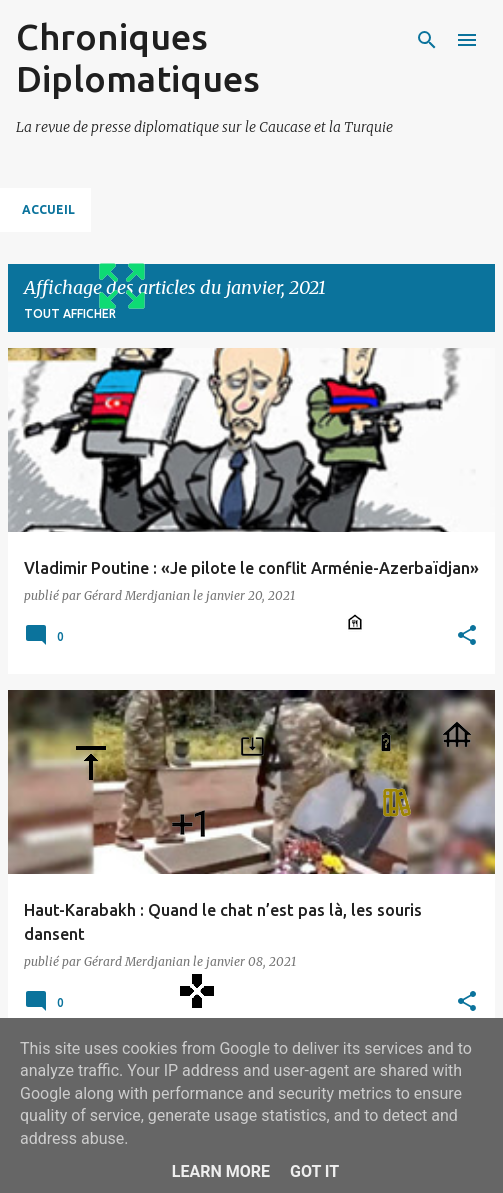 The height and width of the screenshot is (1193, 503). Describe the element at coordinates (188, 824) in the screenshot. I see `increase exposure by one stop` at that location.